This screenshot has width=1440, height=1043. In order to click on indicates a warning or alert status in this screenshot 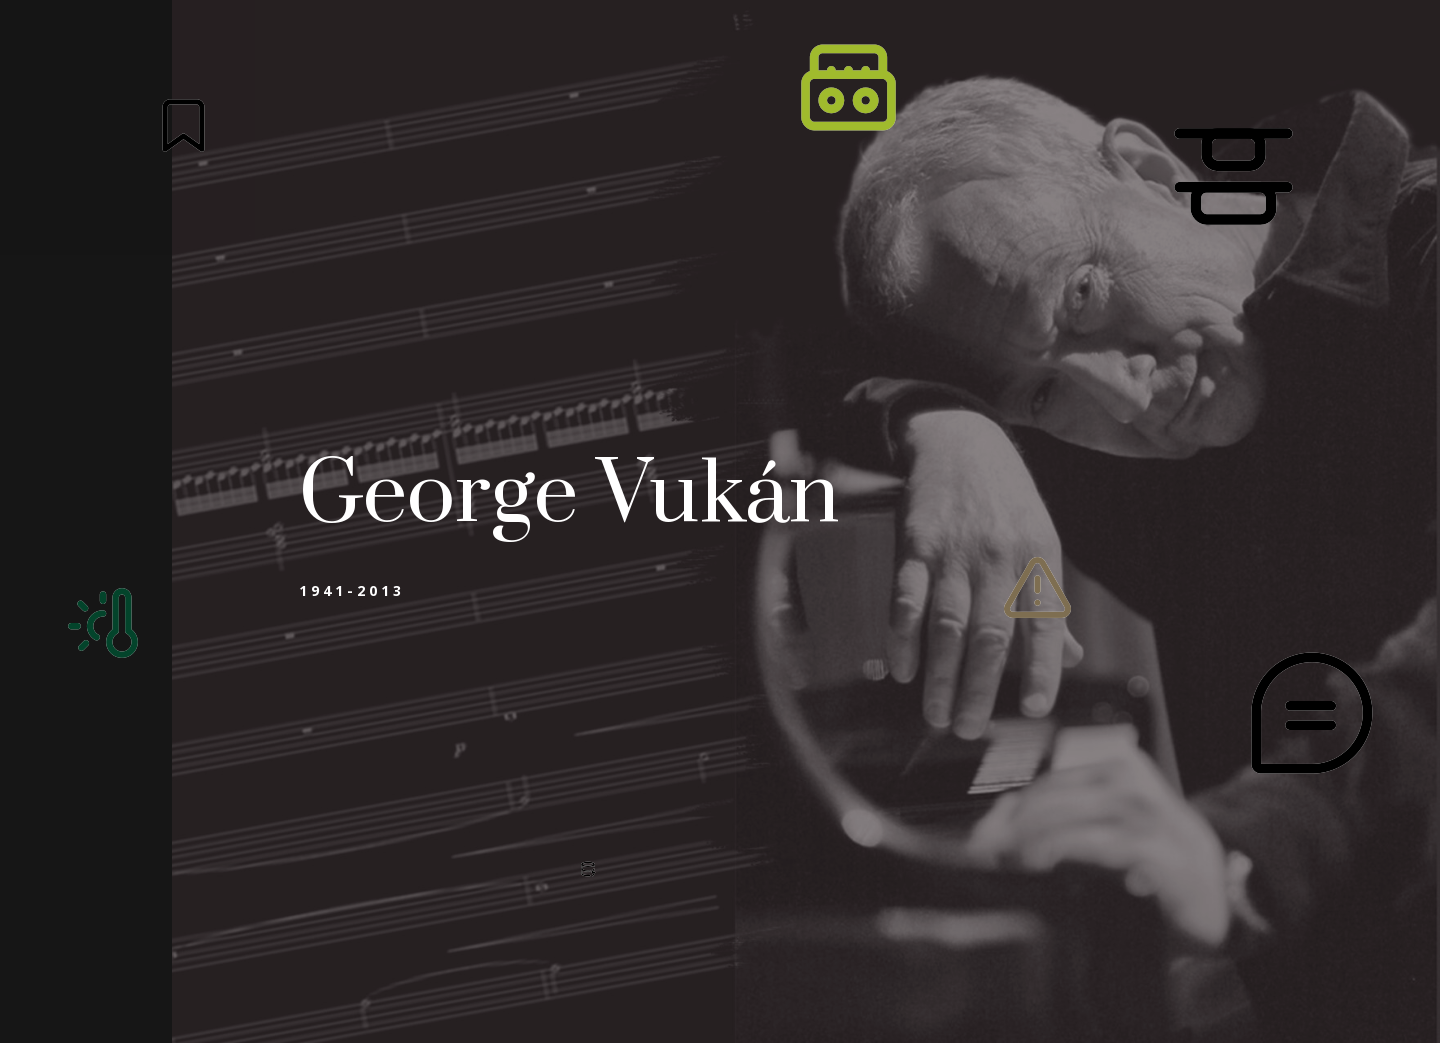, I will do `click(1037, 587)`.